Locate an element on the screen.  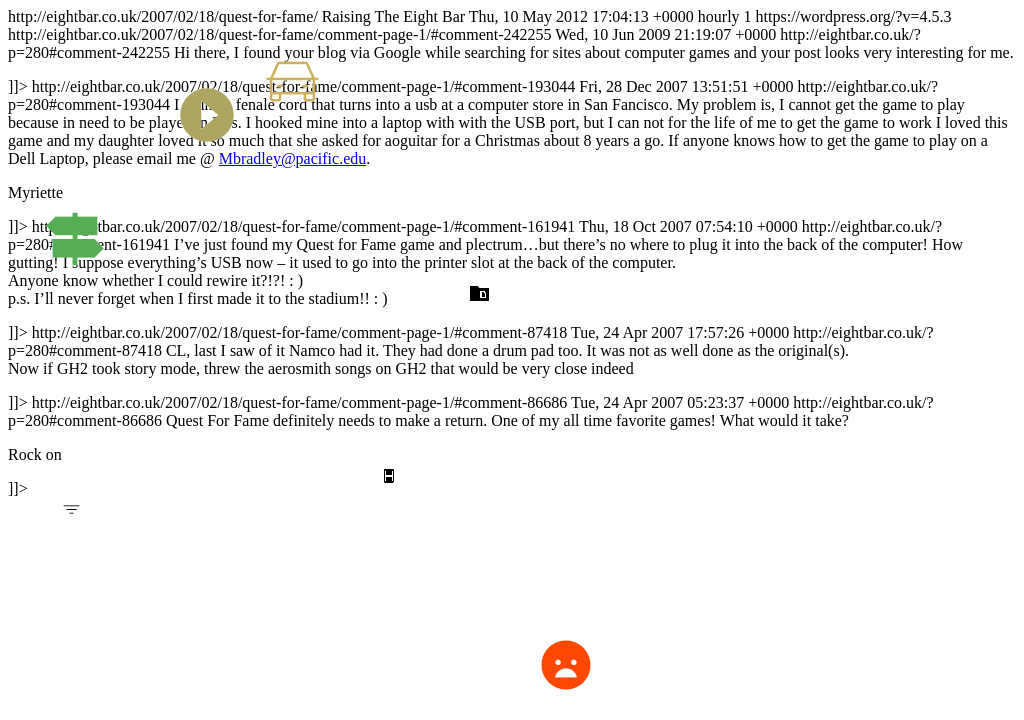
view window sensor status is located at coordinates (389, 476).